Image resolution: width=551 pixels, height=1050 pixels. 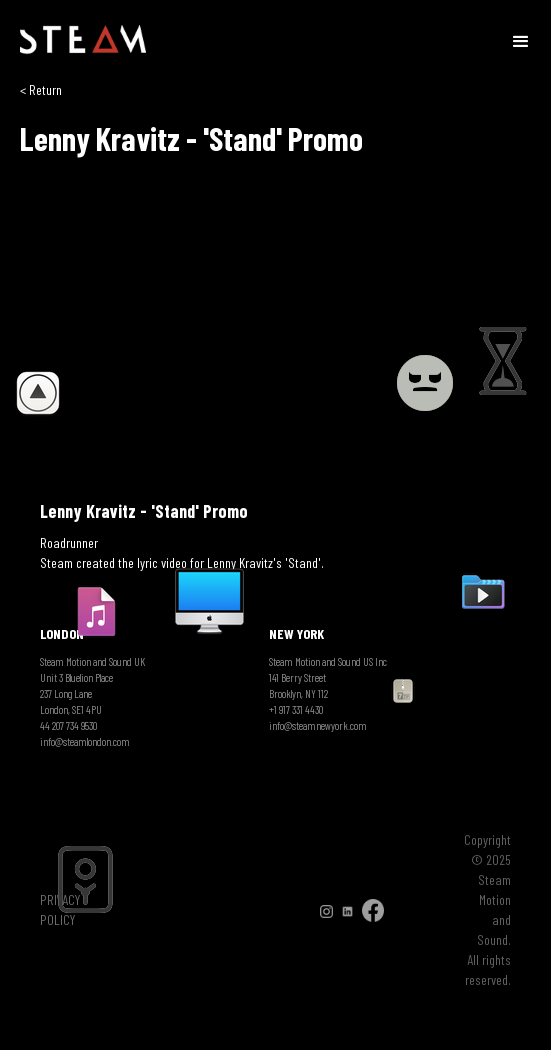 What do you see at coordinates (505, 361) in the screenshot?
I see `access screen time settings` at bounding box center [505, 361].